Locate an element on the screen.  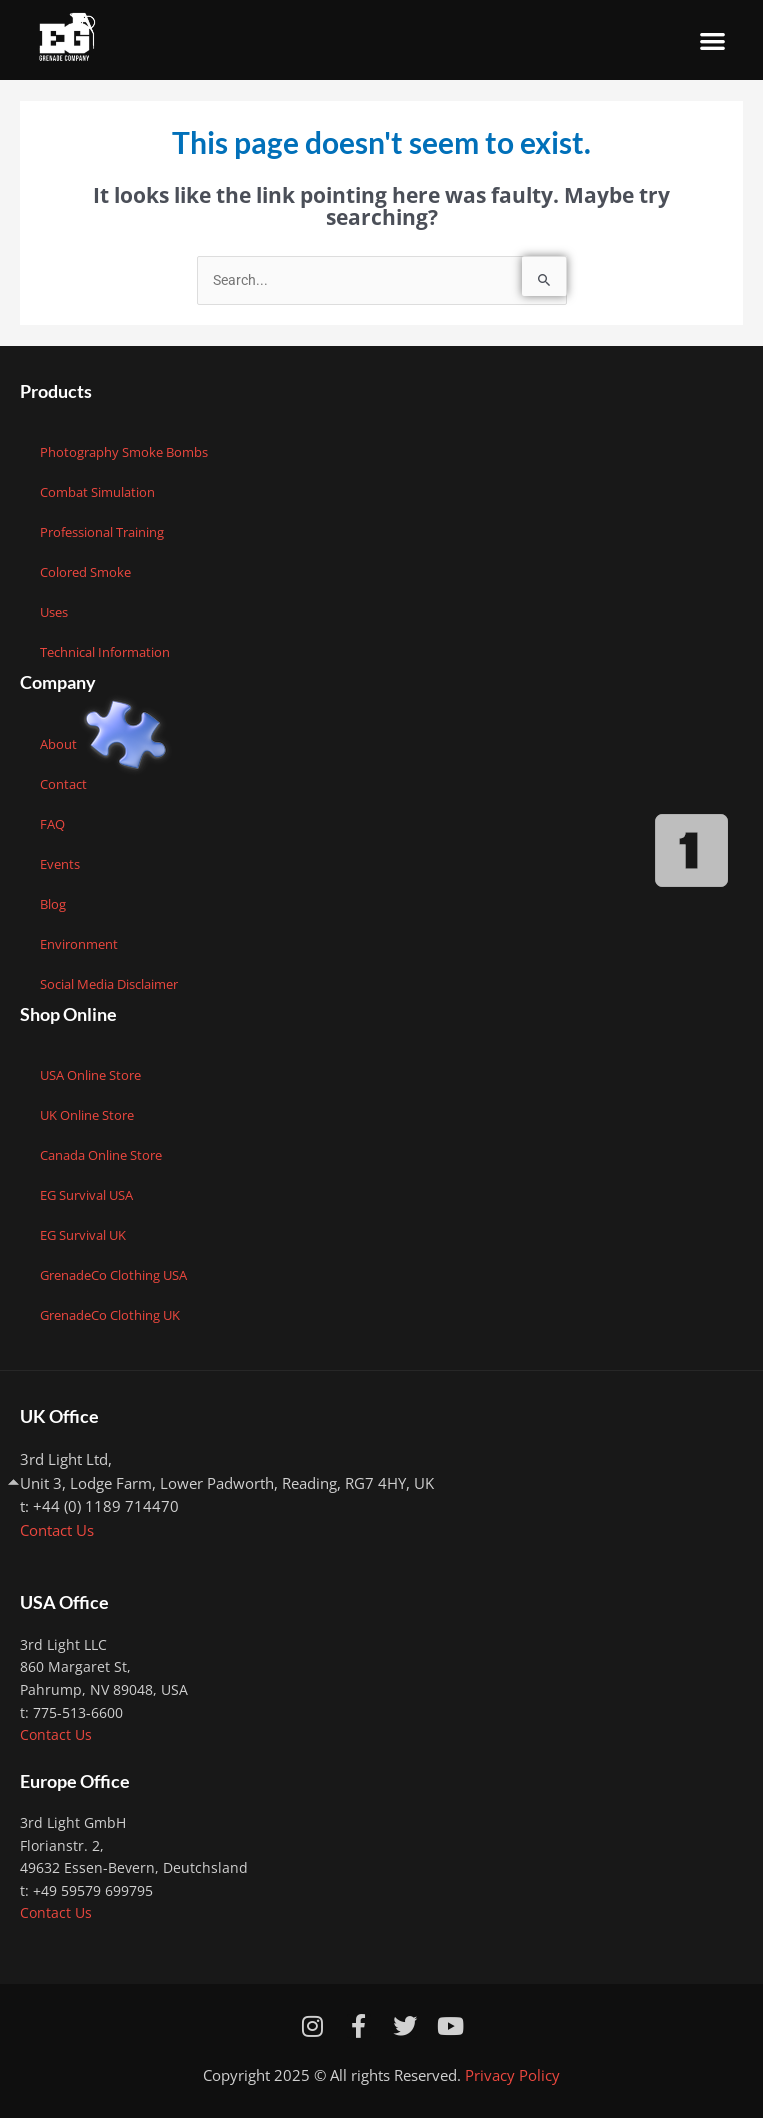
reset zoom to 100% or original size is located at coordinates (691, 850).